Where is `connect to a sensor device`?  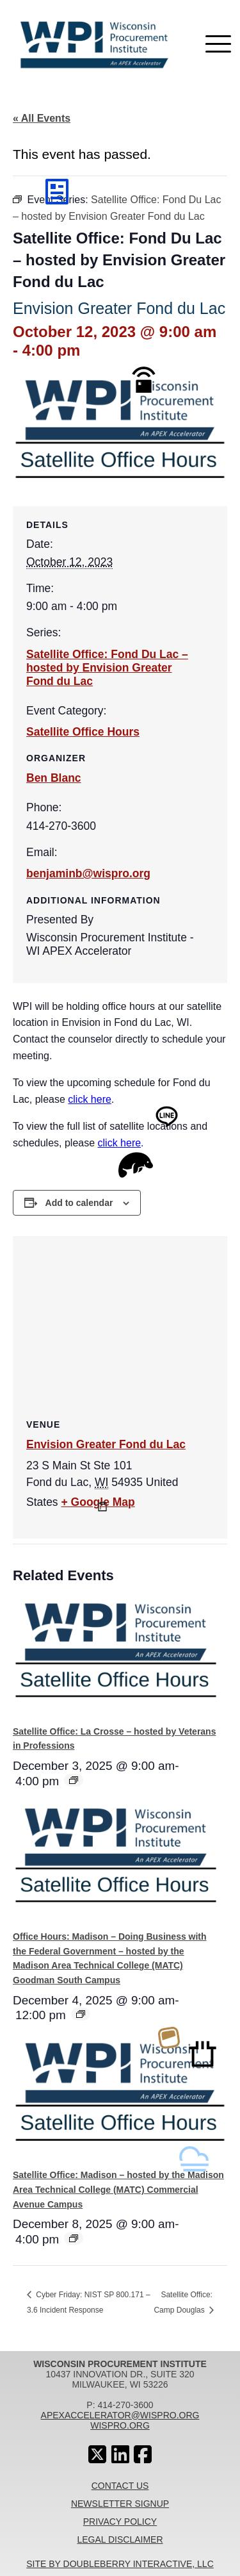 connect to a sensor device is located at coordinates (202, 2054).